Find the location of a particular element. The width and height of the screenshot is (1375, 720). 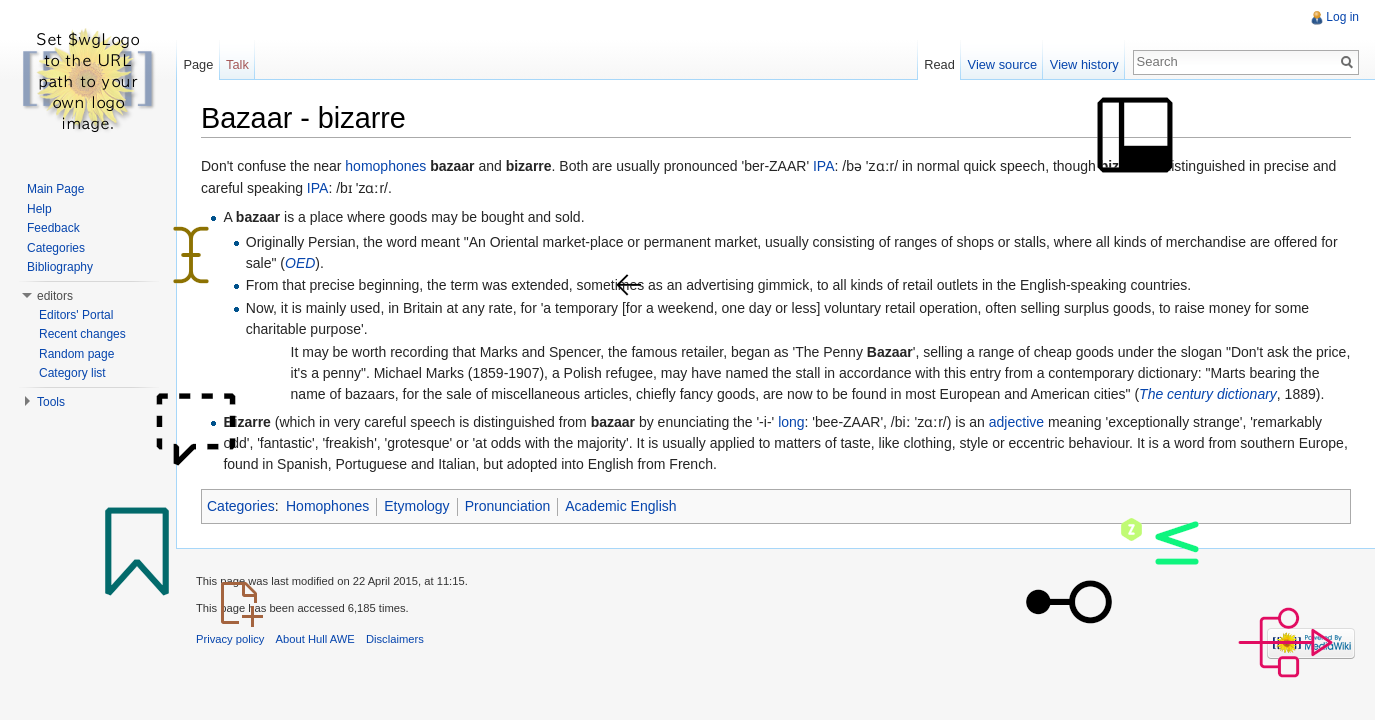

access z-branded app or service is located at coordinates (1131, 529).